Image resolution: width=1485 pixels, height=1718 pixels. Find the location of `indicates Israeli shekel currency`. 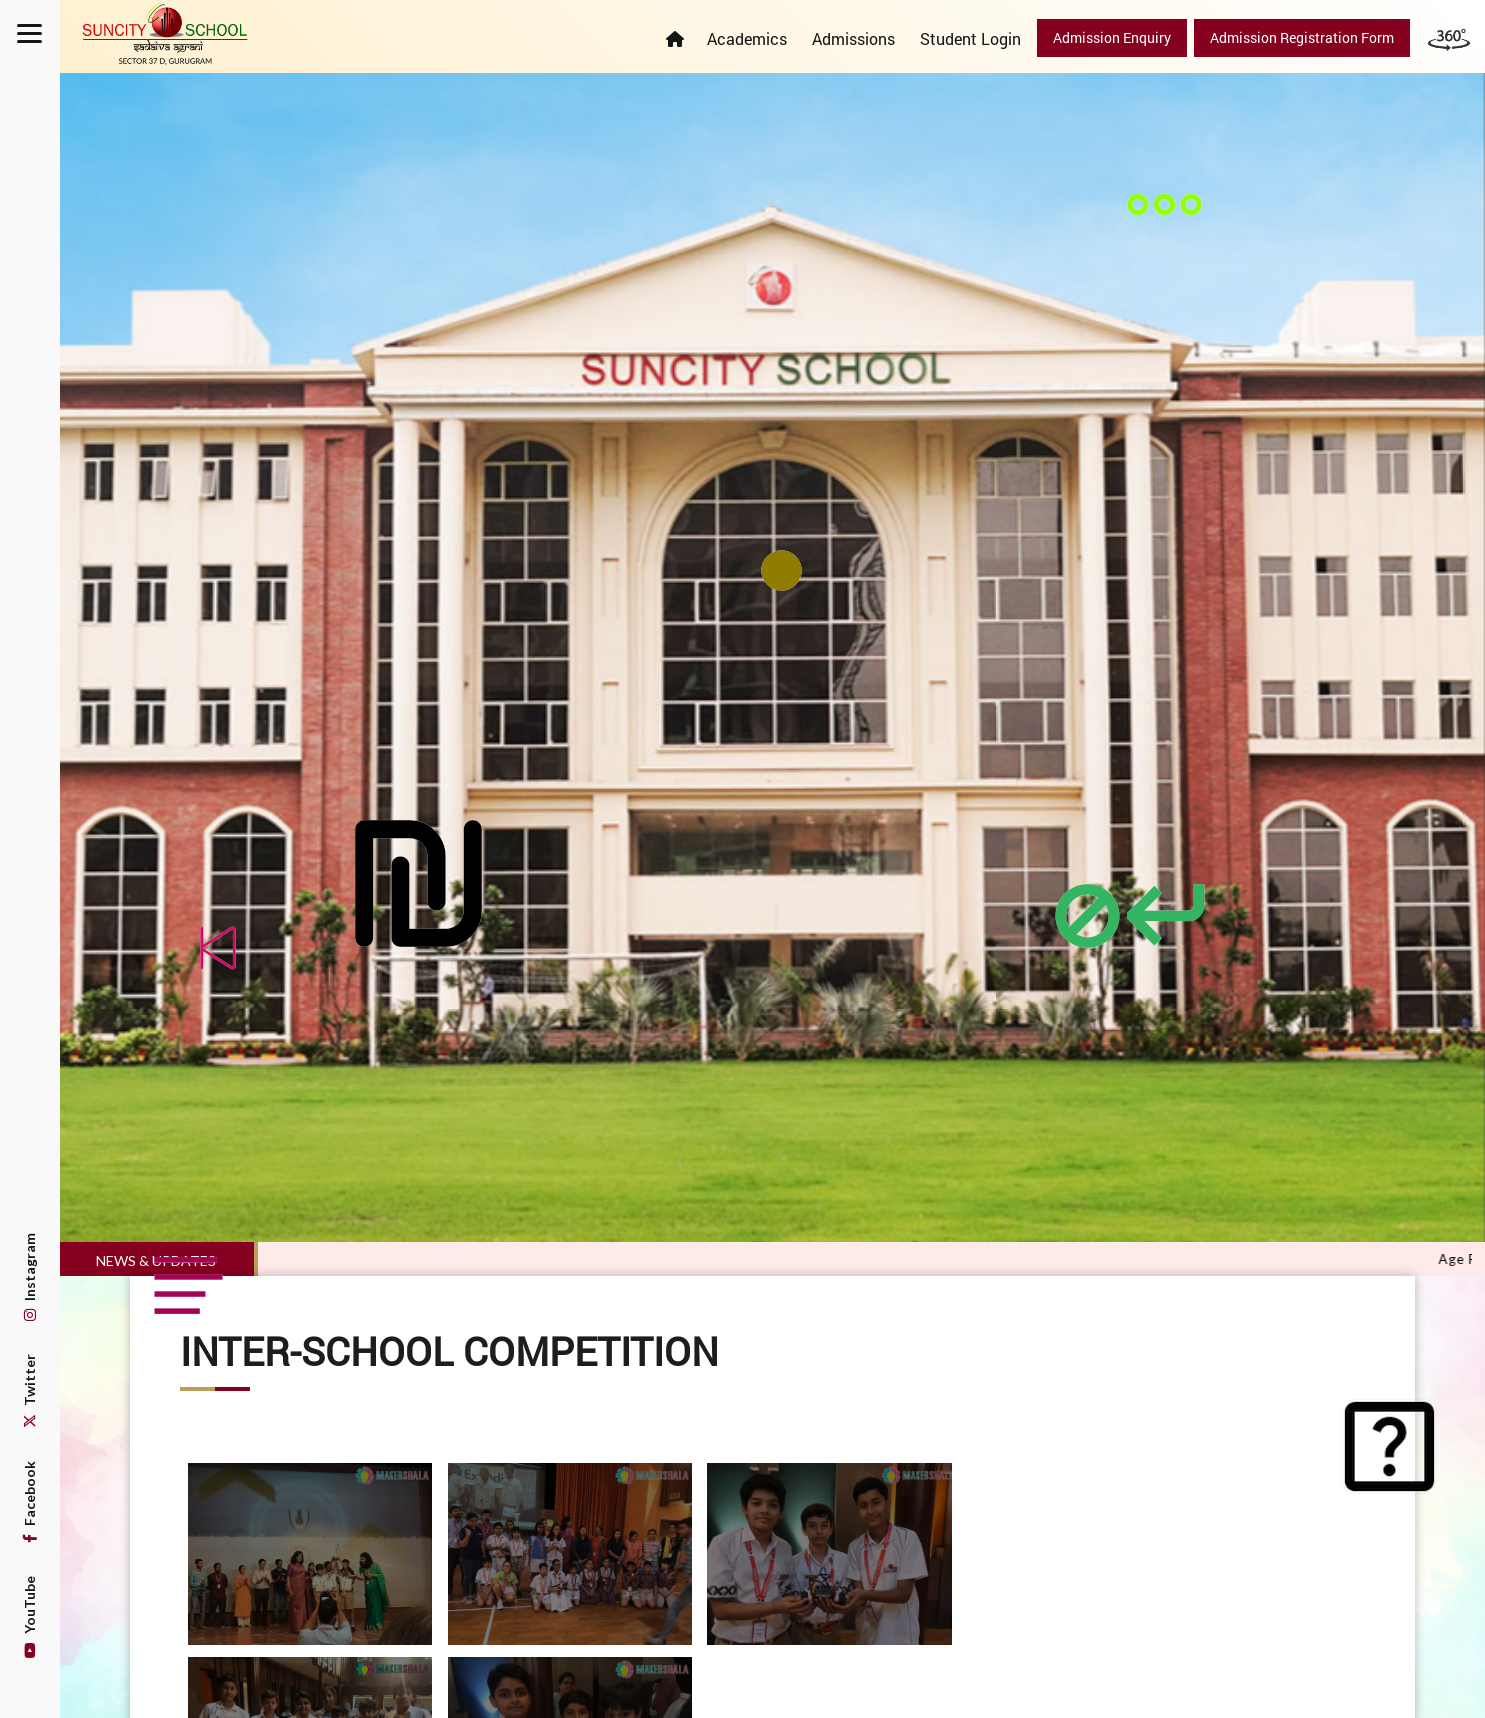

indicates Israeli shekel currency is located at coordinates (418, 883).